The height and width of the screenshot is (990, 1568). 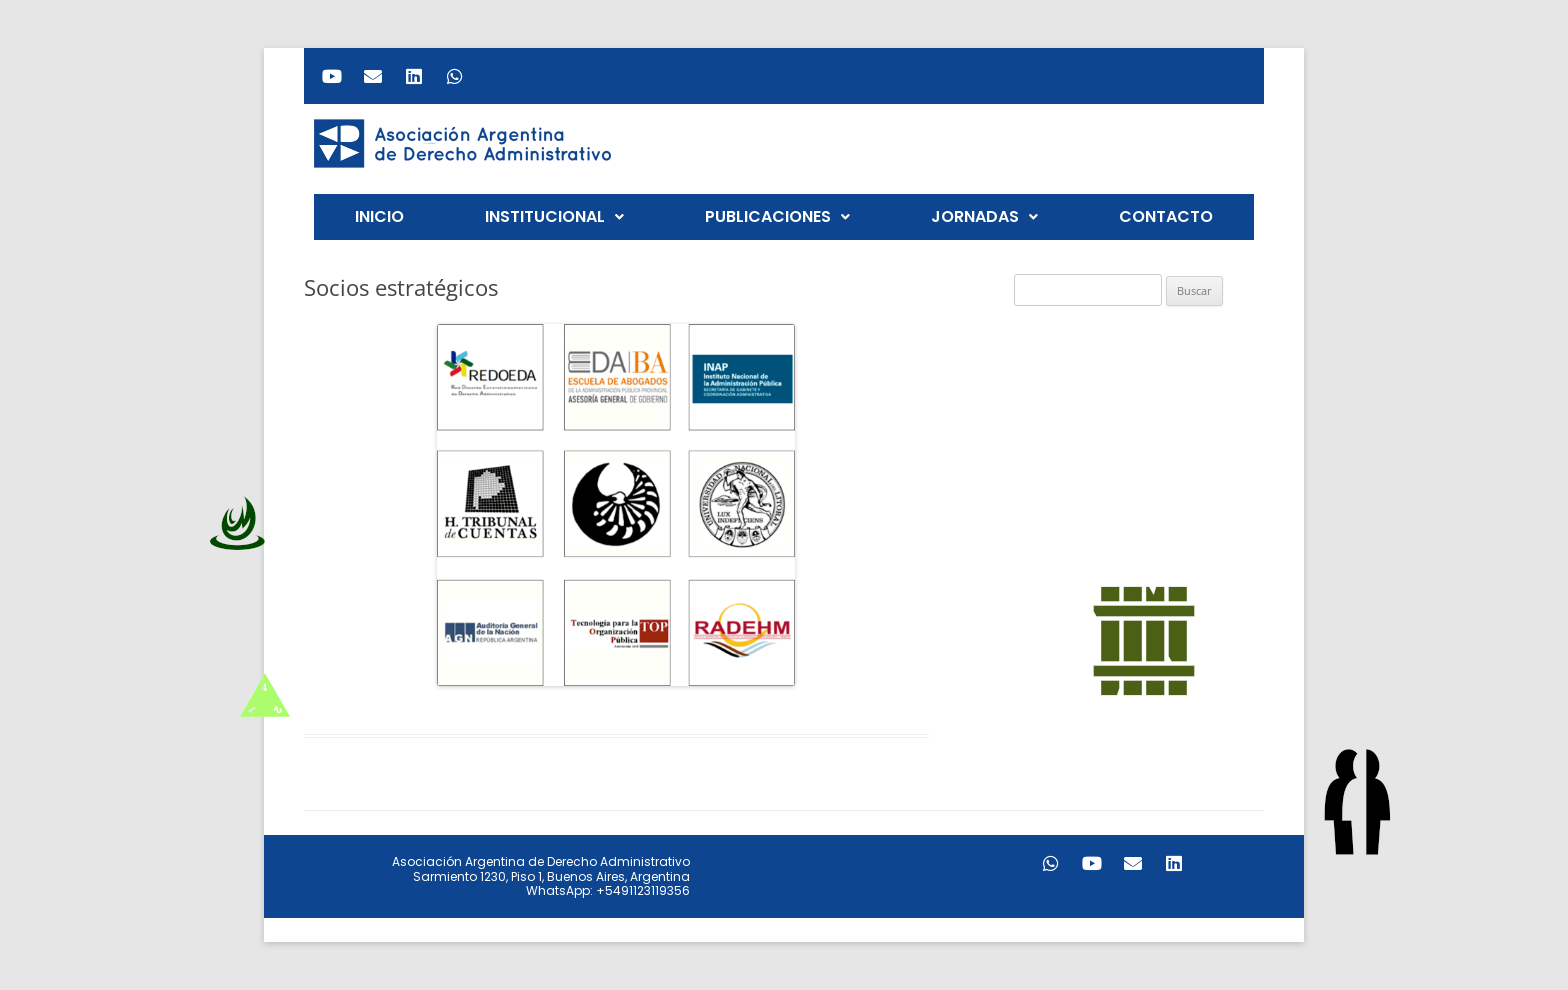 I want to click on indicates a fire hazard or danger zone, so click(x=237, y=522).